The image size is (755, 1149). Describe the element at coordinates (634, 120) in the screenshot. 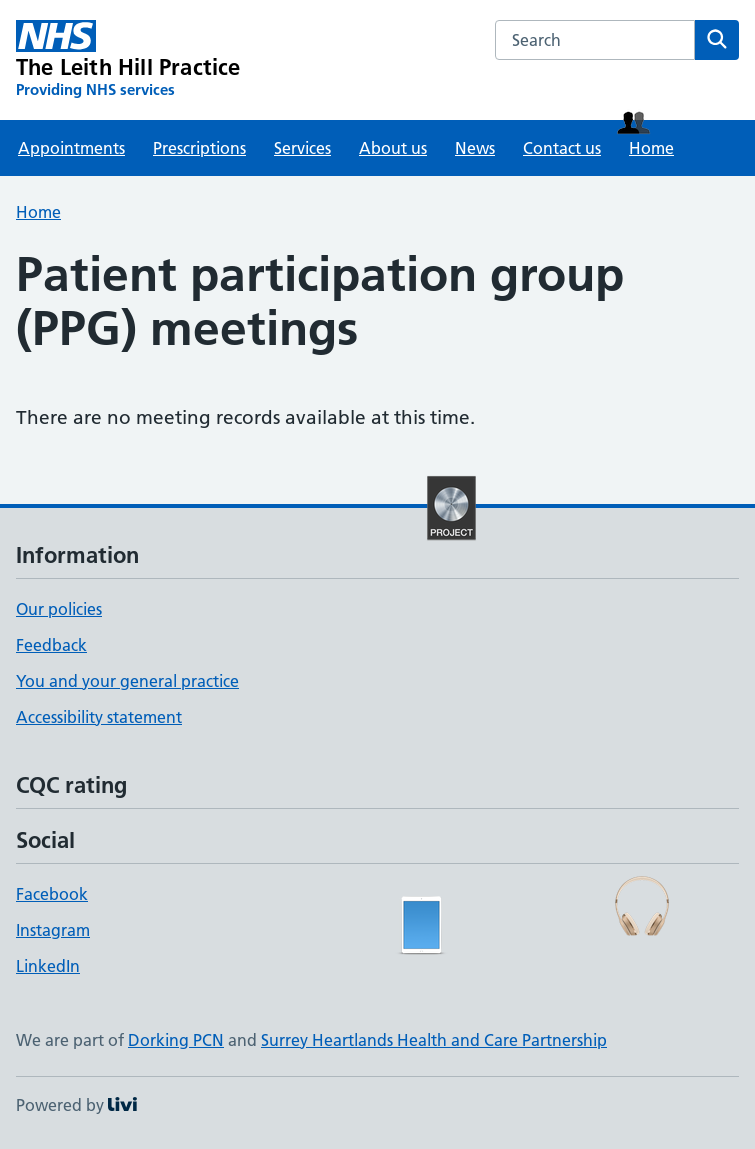

I see `view storage used by other users on this device` at that location.